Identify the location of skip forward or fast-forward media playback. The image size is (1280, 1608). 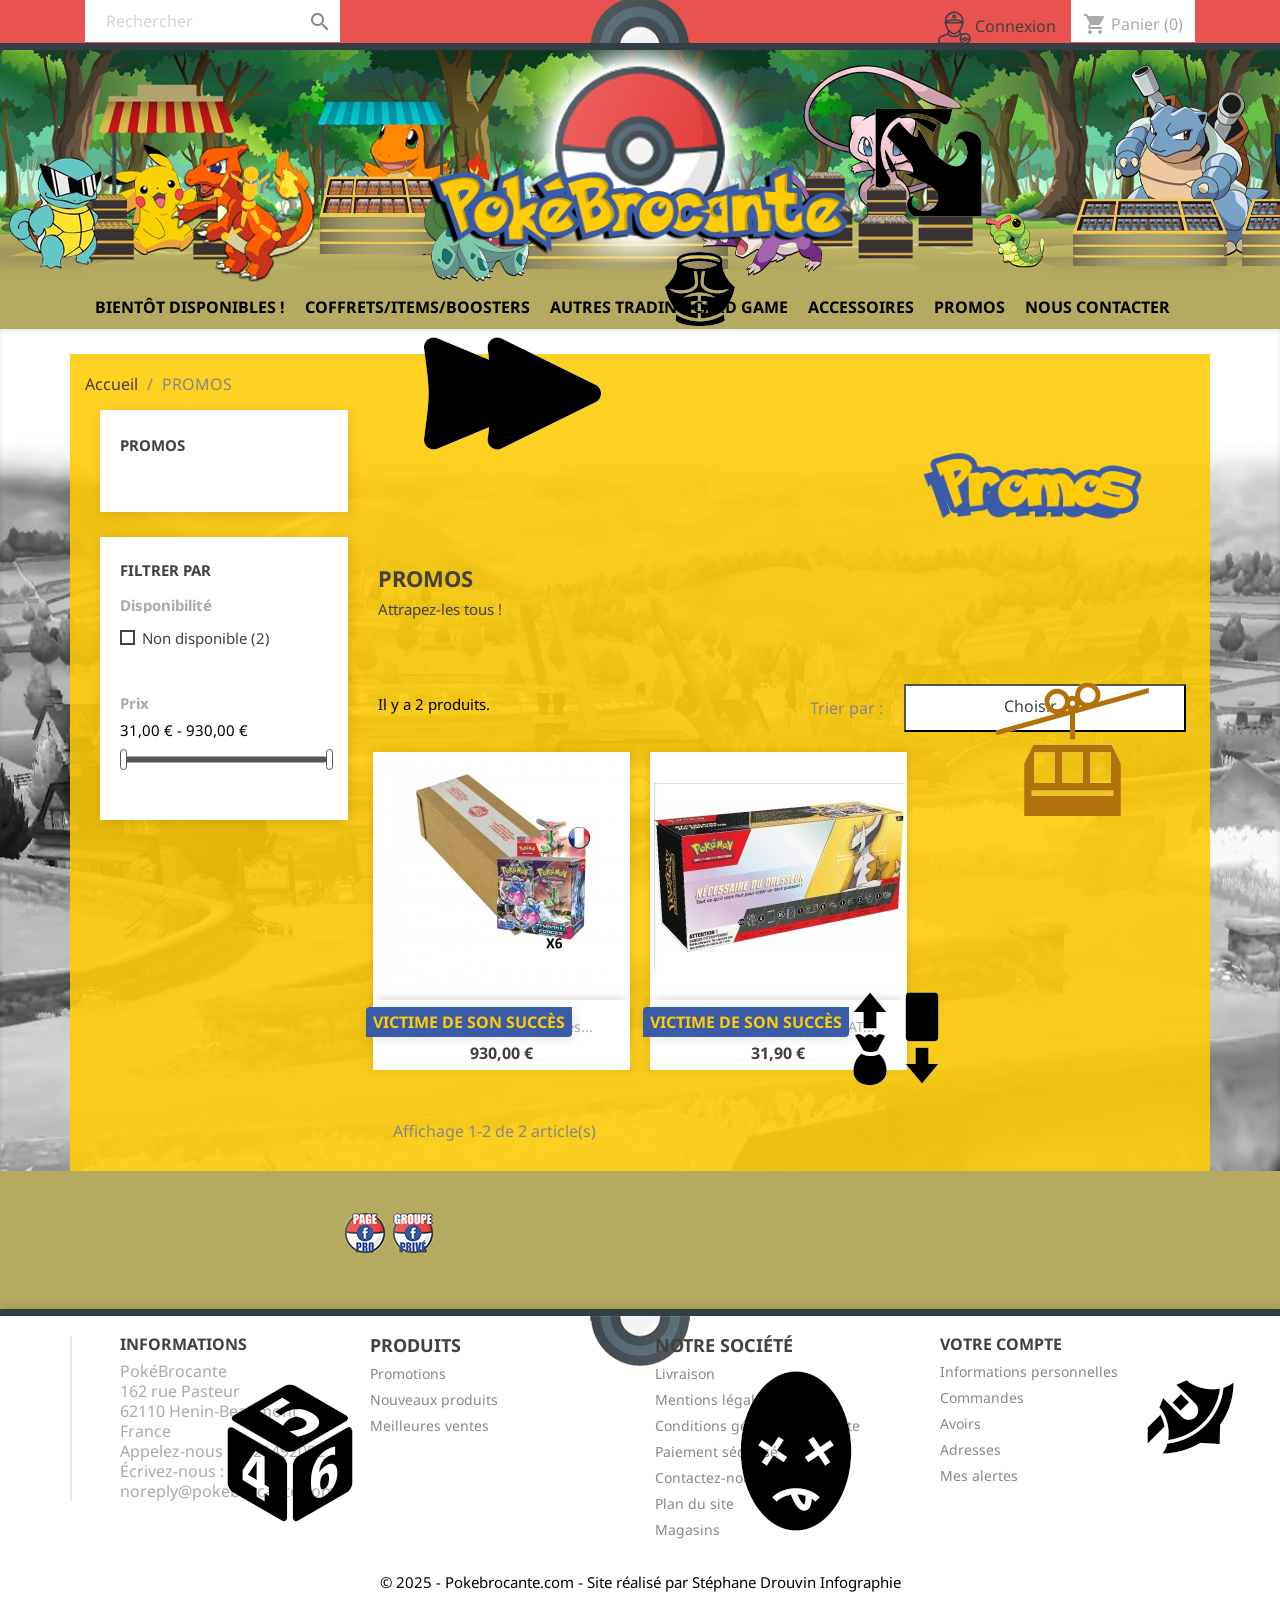
(512, 393).